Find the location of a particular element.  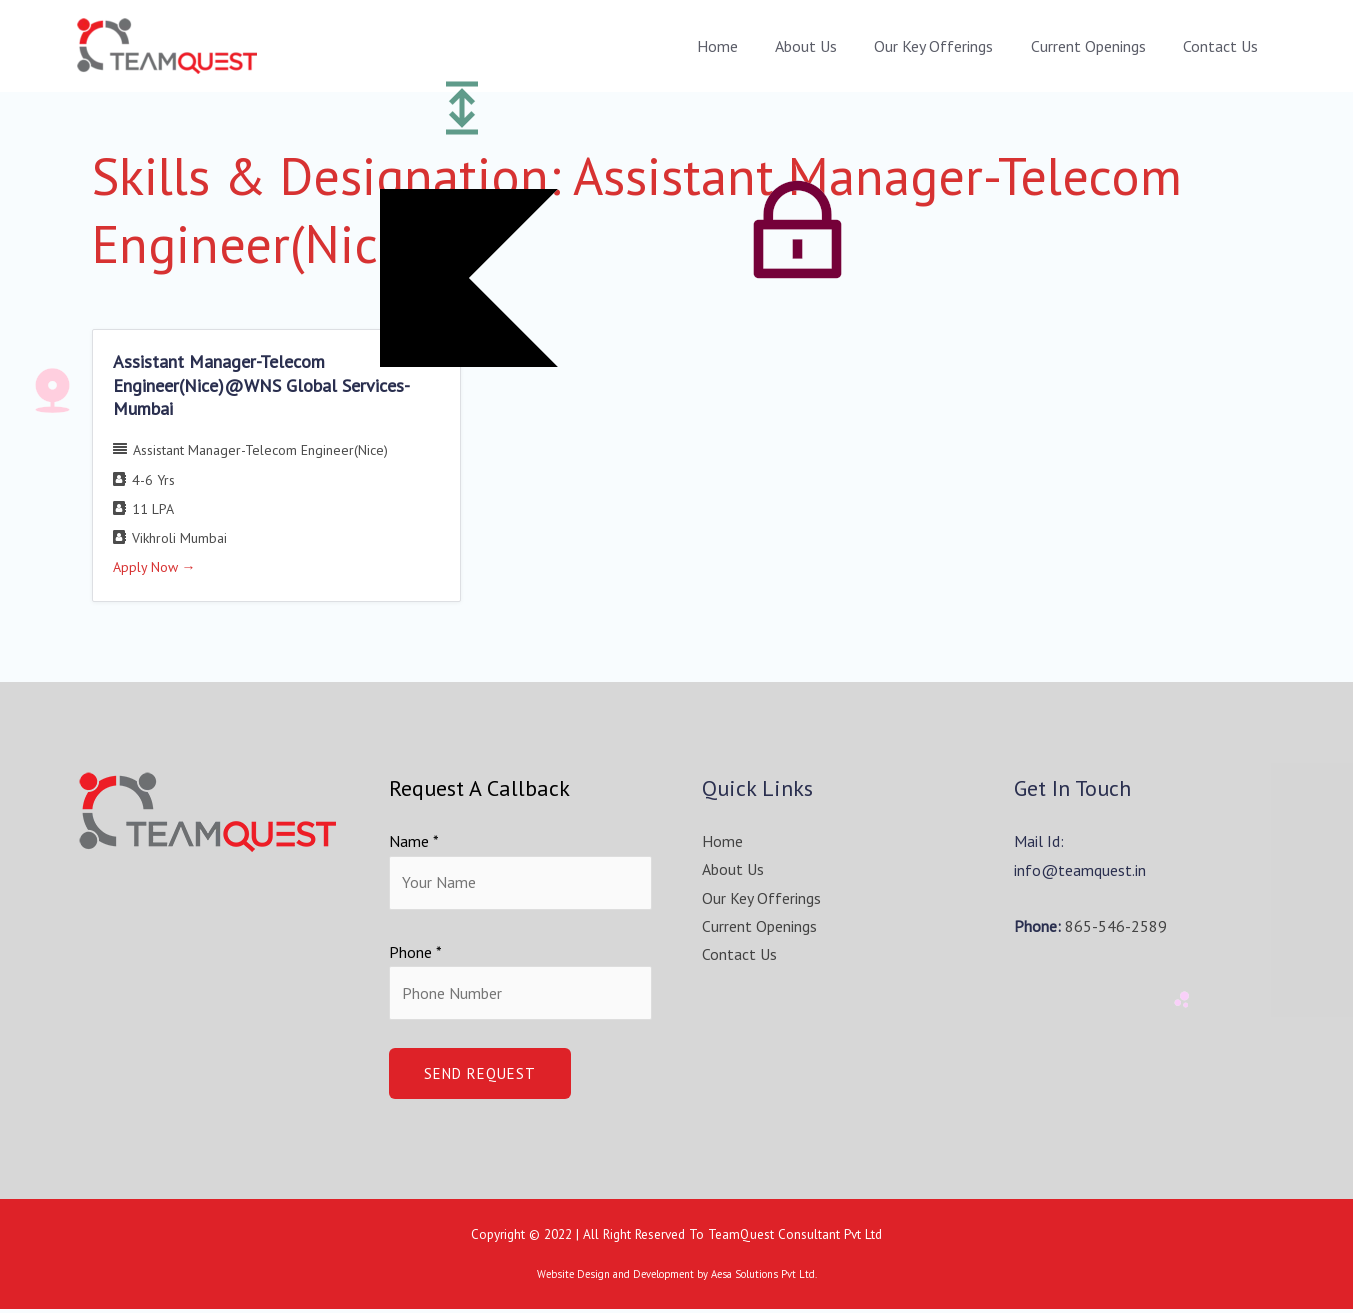

view bubble chart data visualization is located at coordinates (1182, 999).